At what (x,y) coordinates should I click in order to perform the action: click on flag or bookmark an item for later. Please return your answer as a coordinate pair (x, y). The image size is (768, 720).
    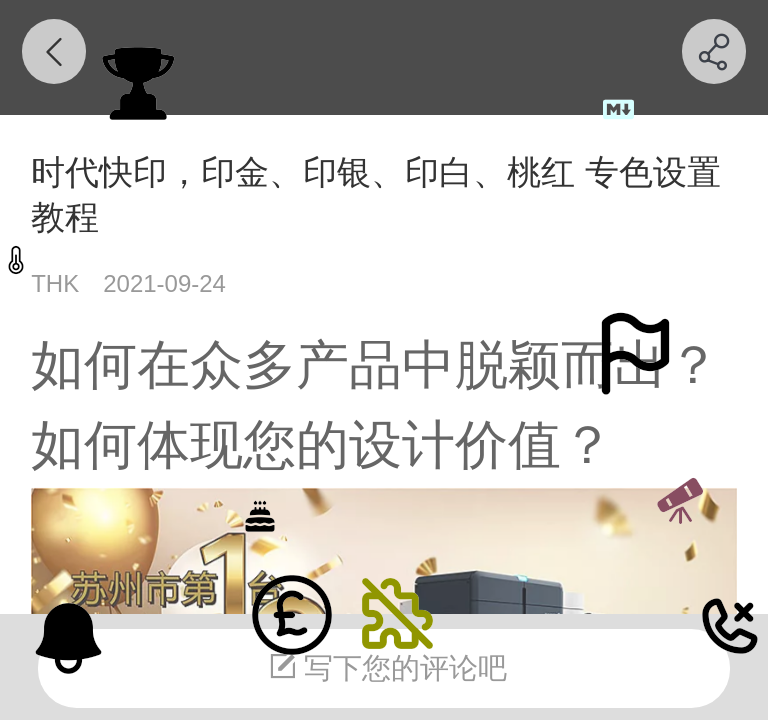
    Looking at the image, I should click on (635, 352).